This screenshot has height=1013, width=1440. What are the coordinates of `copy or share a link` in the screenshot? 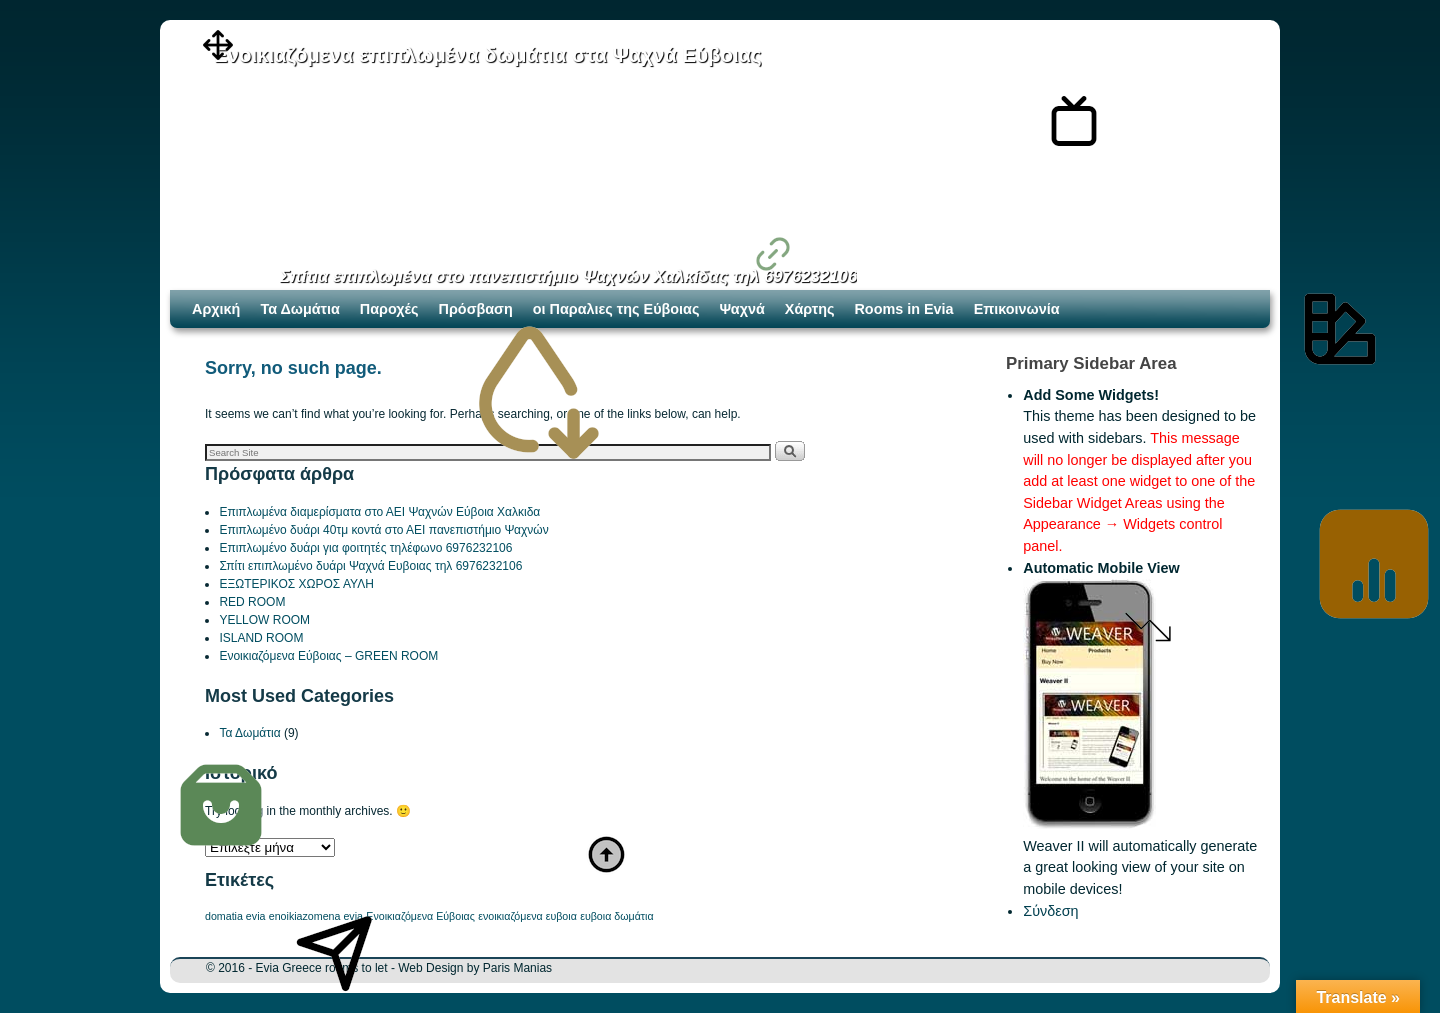 It's located at (773, 254).